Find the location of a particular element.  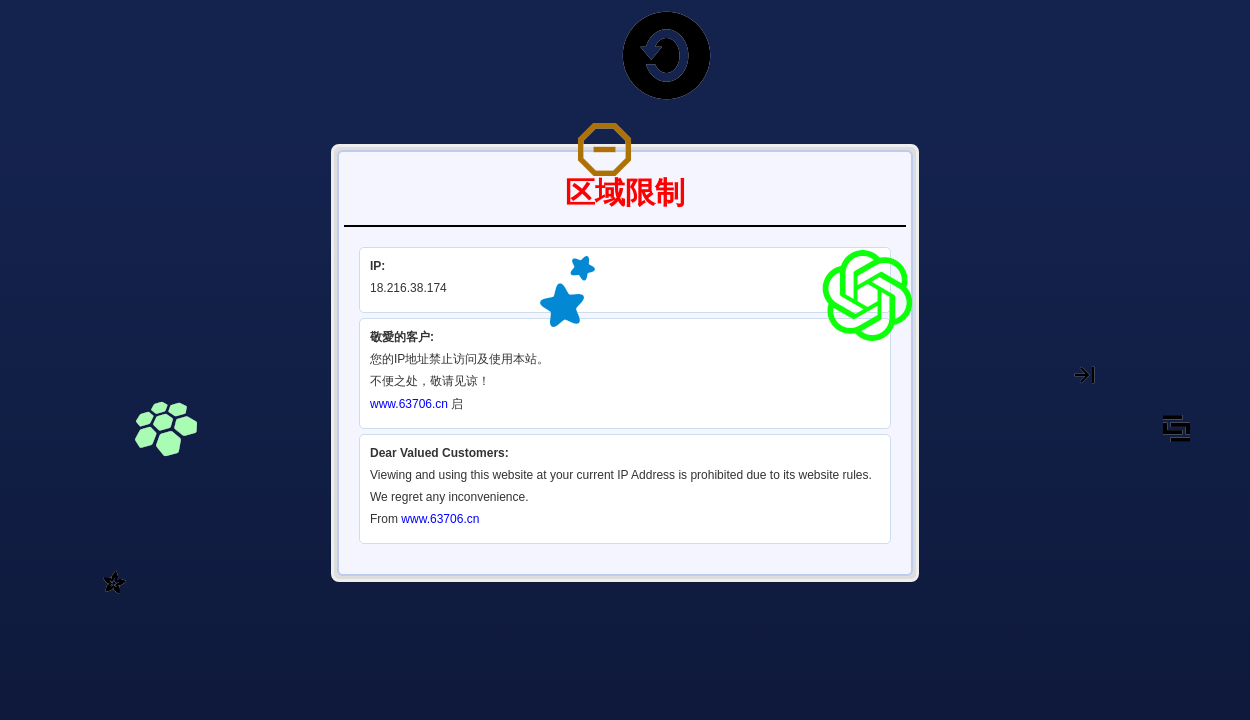

H3 geospatial indexing system logo is located at coordinates (166, 429).